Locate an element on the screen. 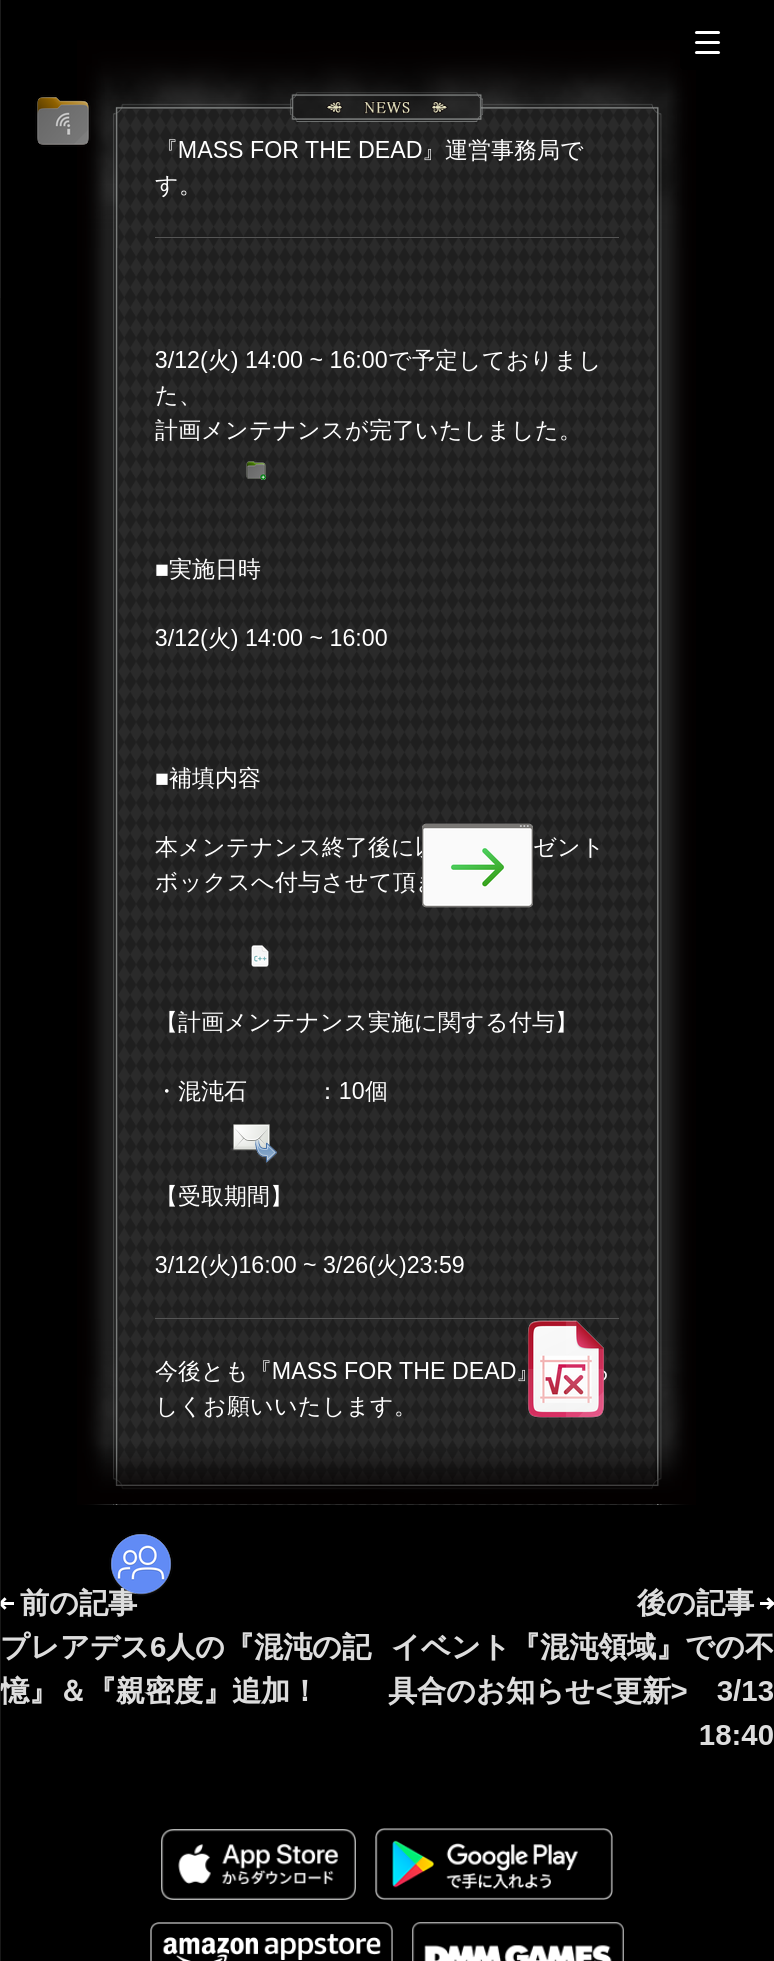 The image size is (774, 1961). open insync cloud sync folder is located at coordinates (63, 121).